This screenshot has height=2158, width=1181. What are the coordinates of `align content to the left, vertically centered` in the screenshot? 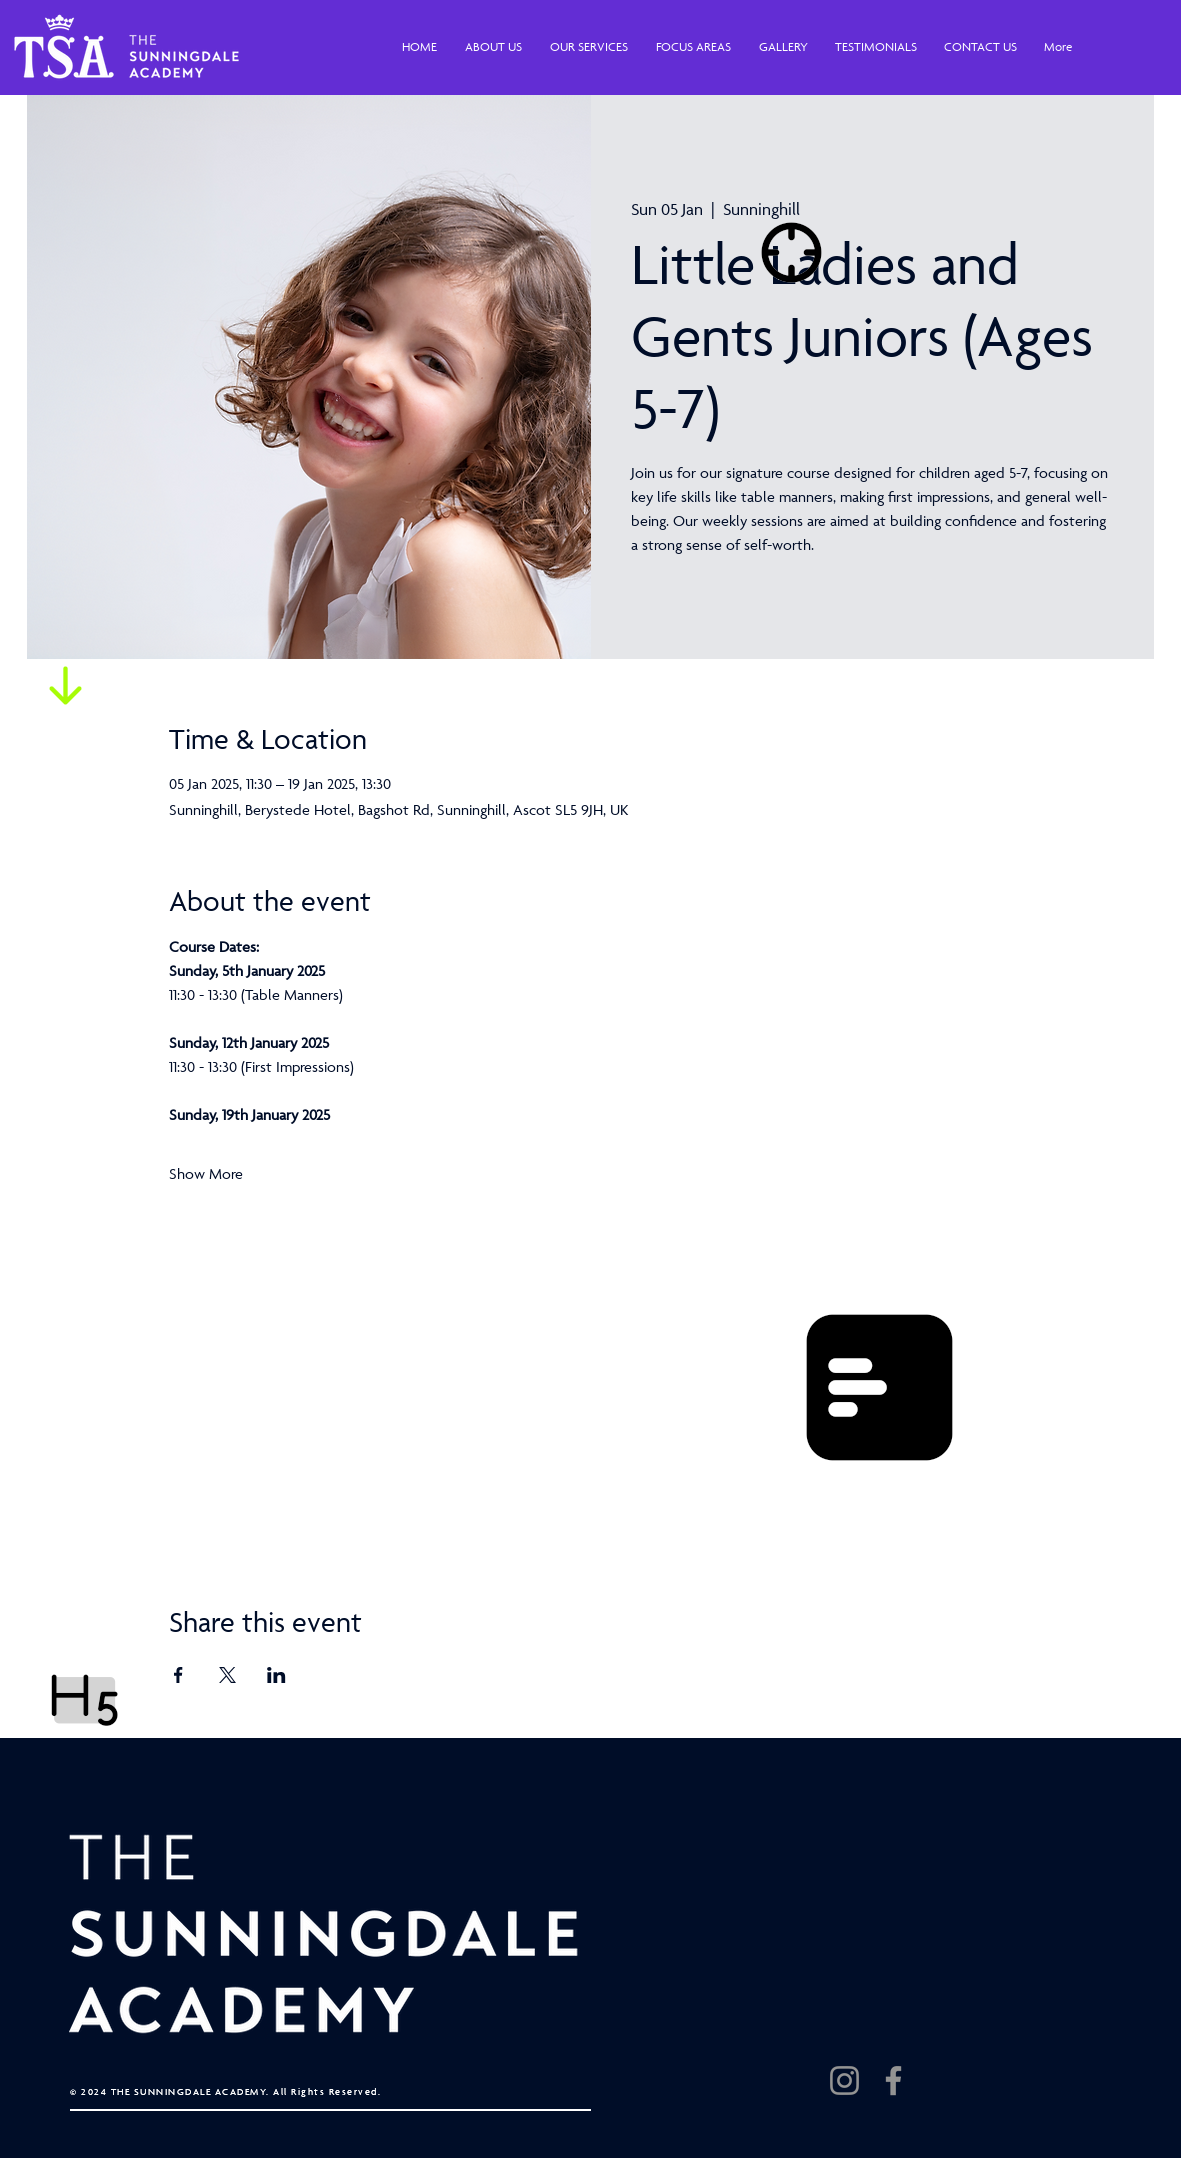 It's located at (879, 1387).